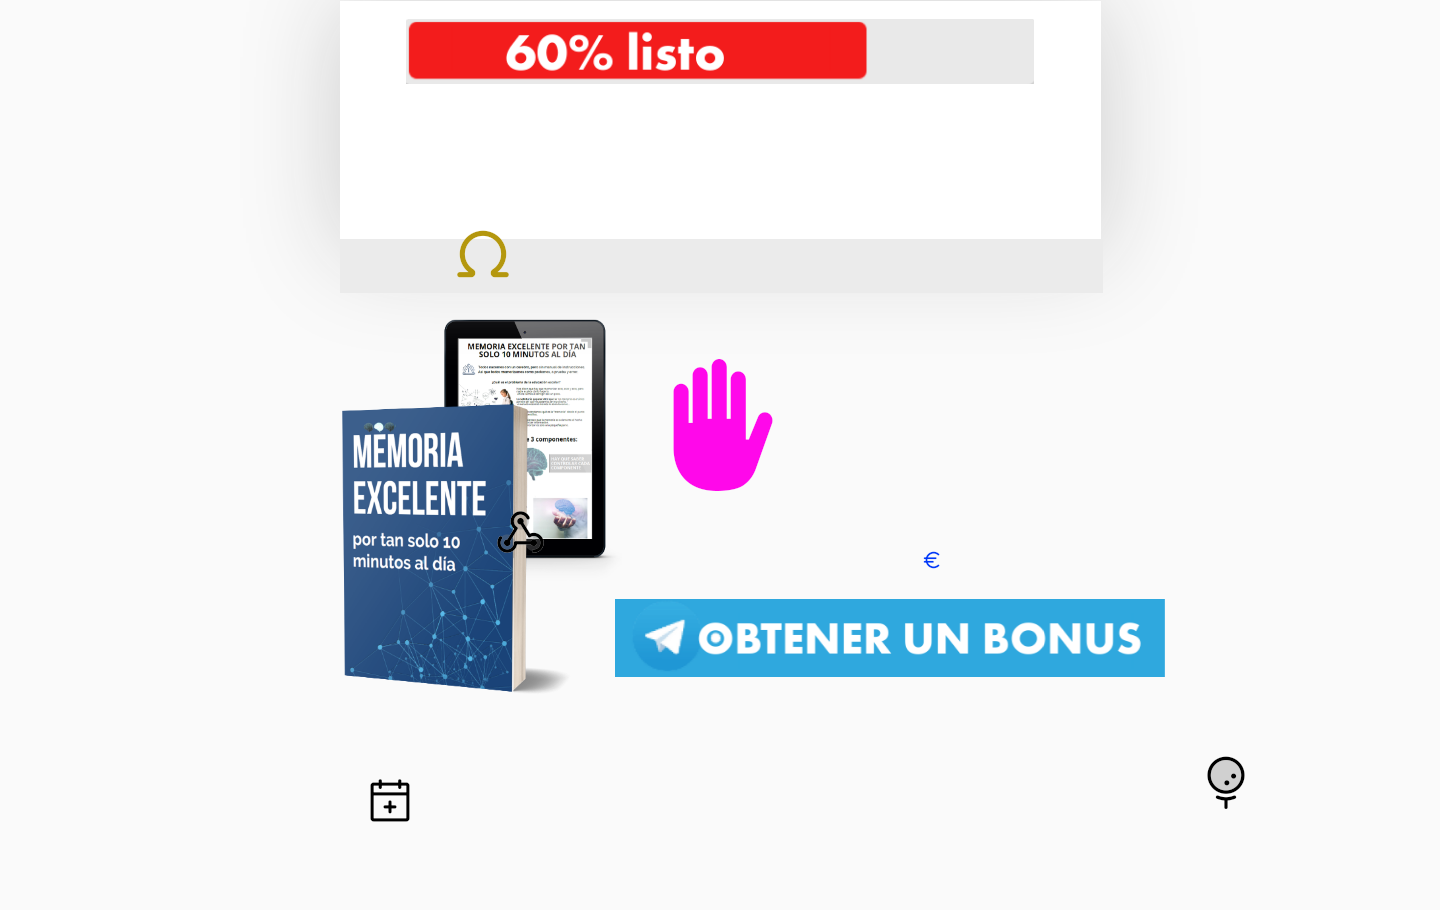  What do you see at coordinates (932, 560) in the screenshot?
I see `view or select euro currency` at bounding box center [932, 560].